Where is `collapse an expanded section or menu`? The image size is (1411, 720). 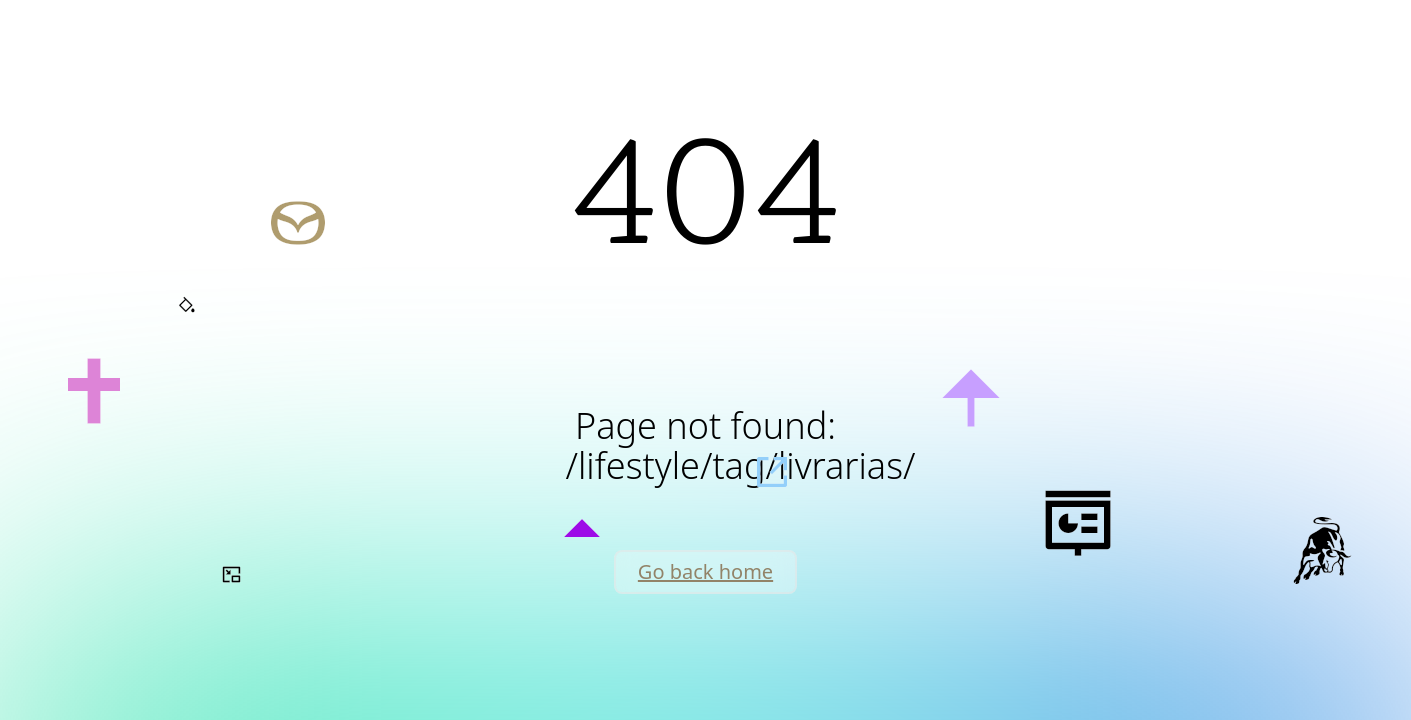
collapse an expanded section or menu is located at coordinates (582, 531).